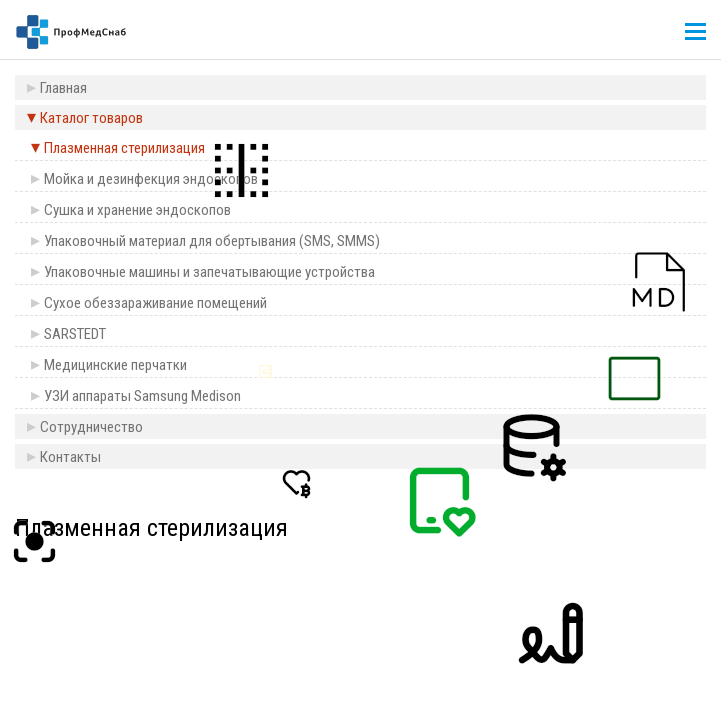  I want to click on open a markdown file, so click(660, 282).